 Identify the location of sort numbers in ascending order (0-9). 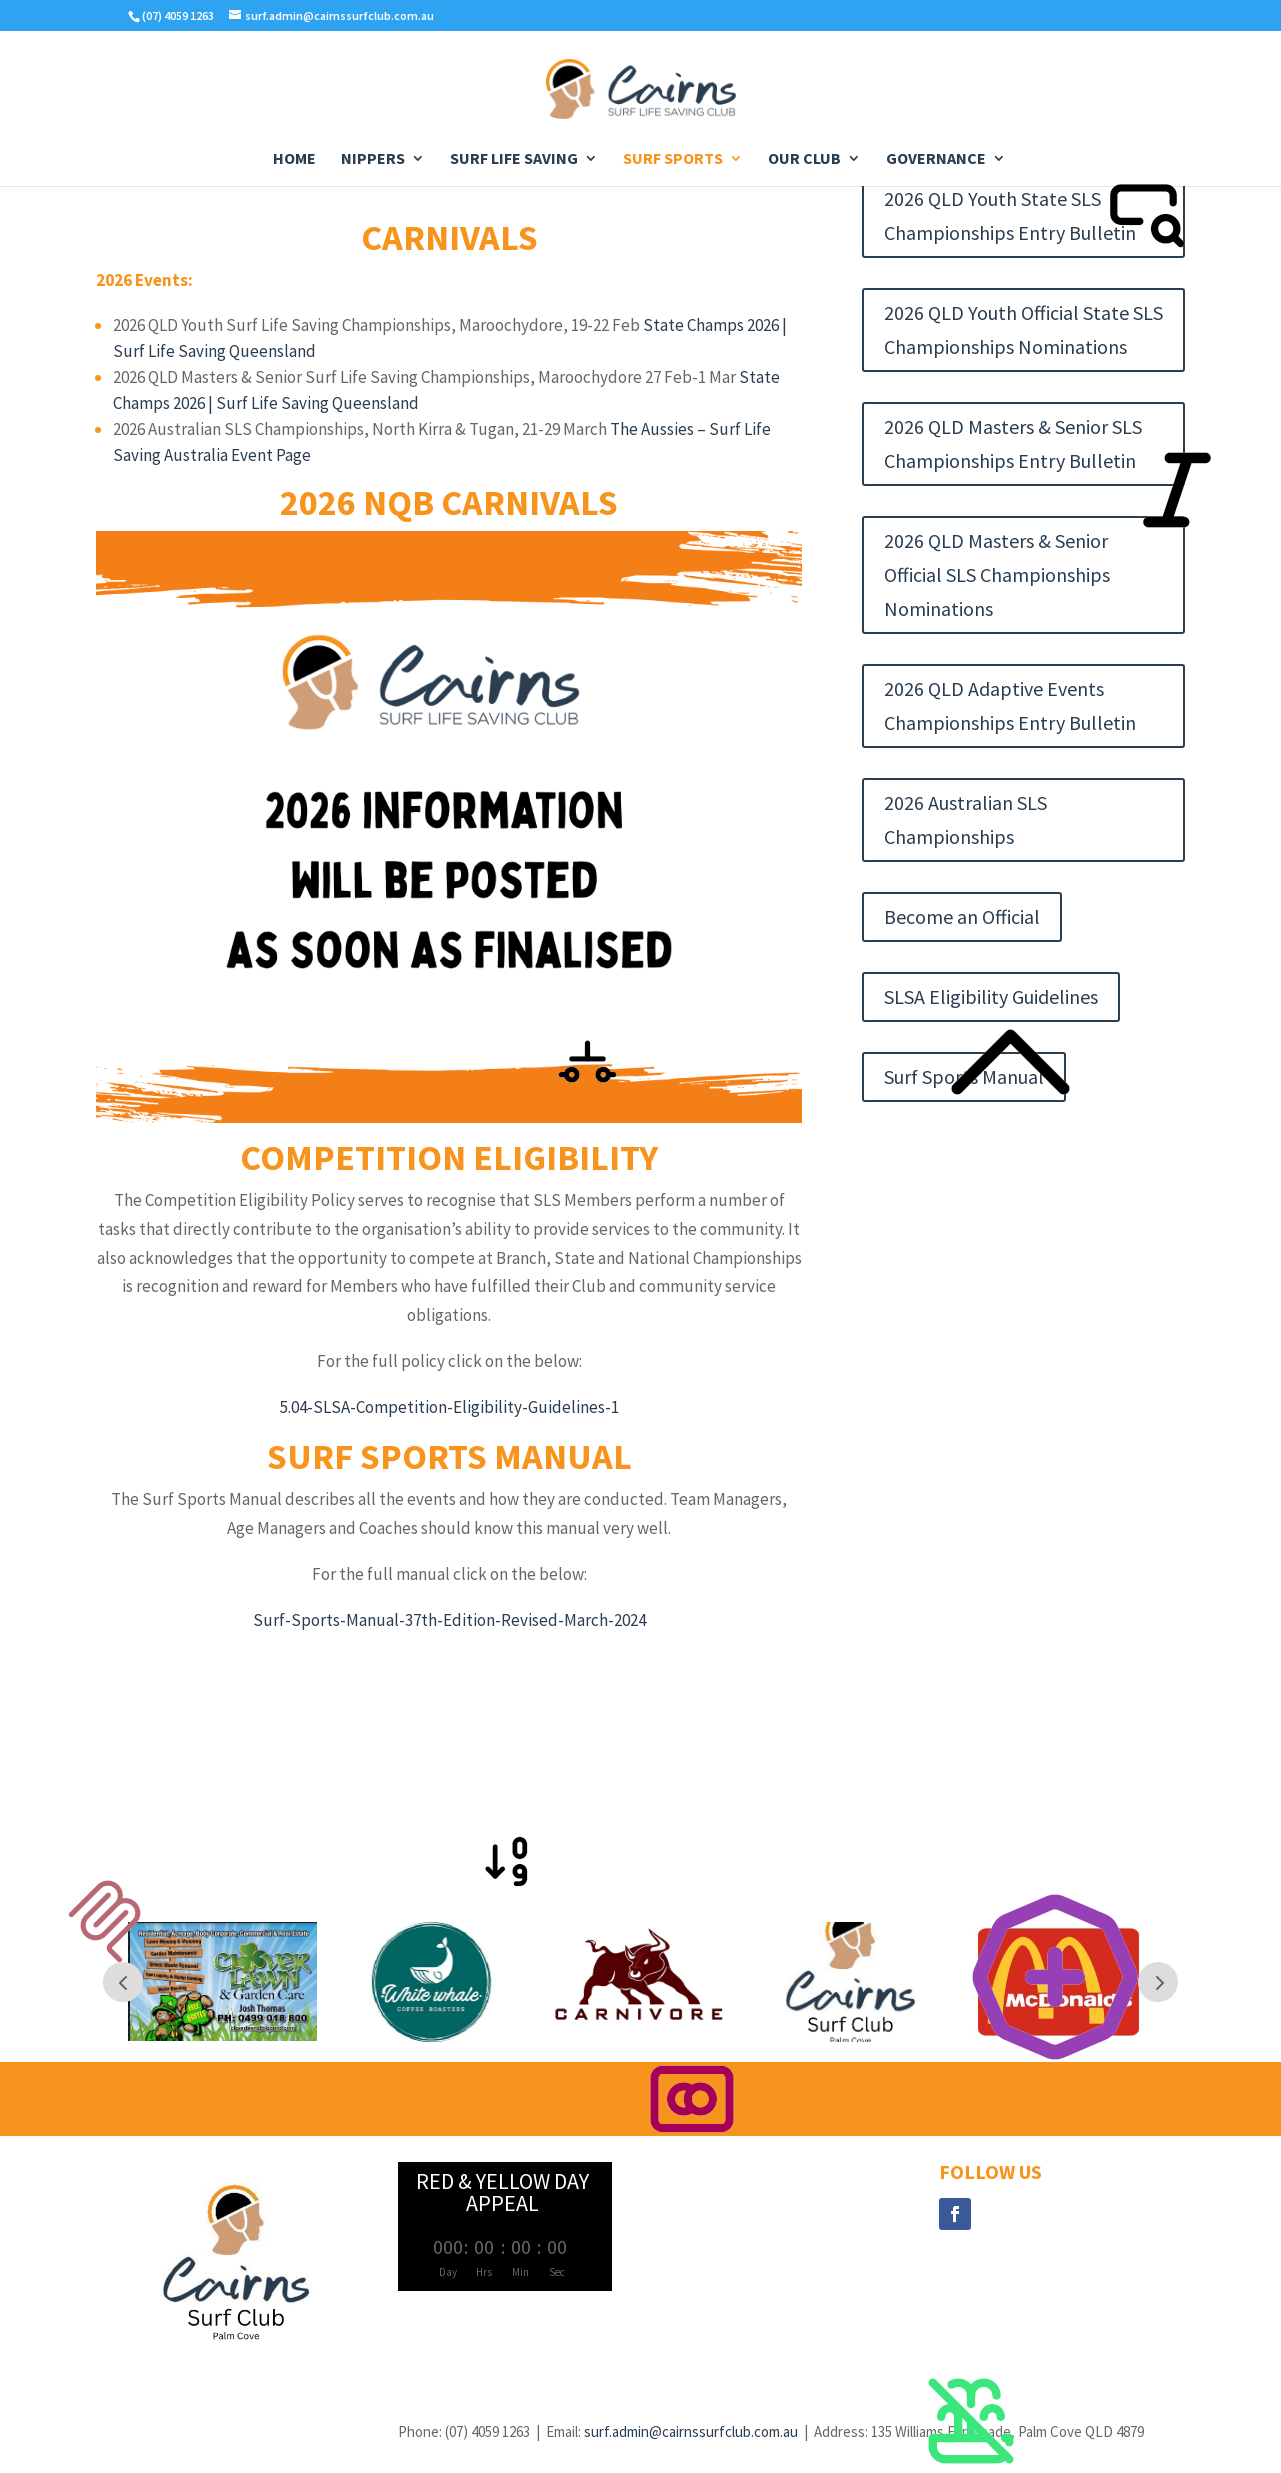
(507, 1861).